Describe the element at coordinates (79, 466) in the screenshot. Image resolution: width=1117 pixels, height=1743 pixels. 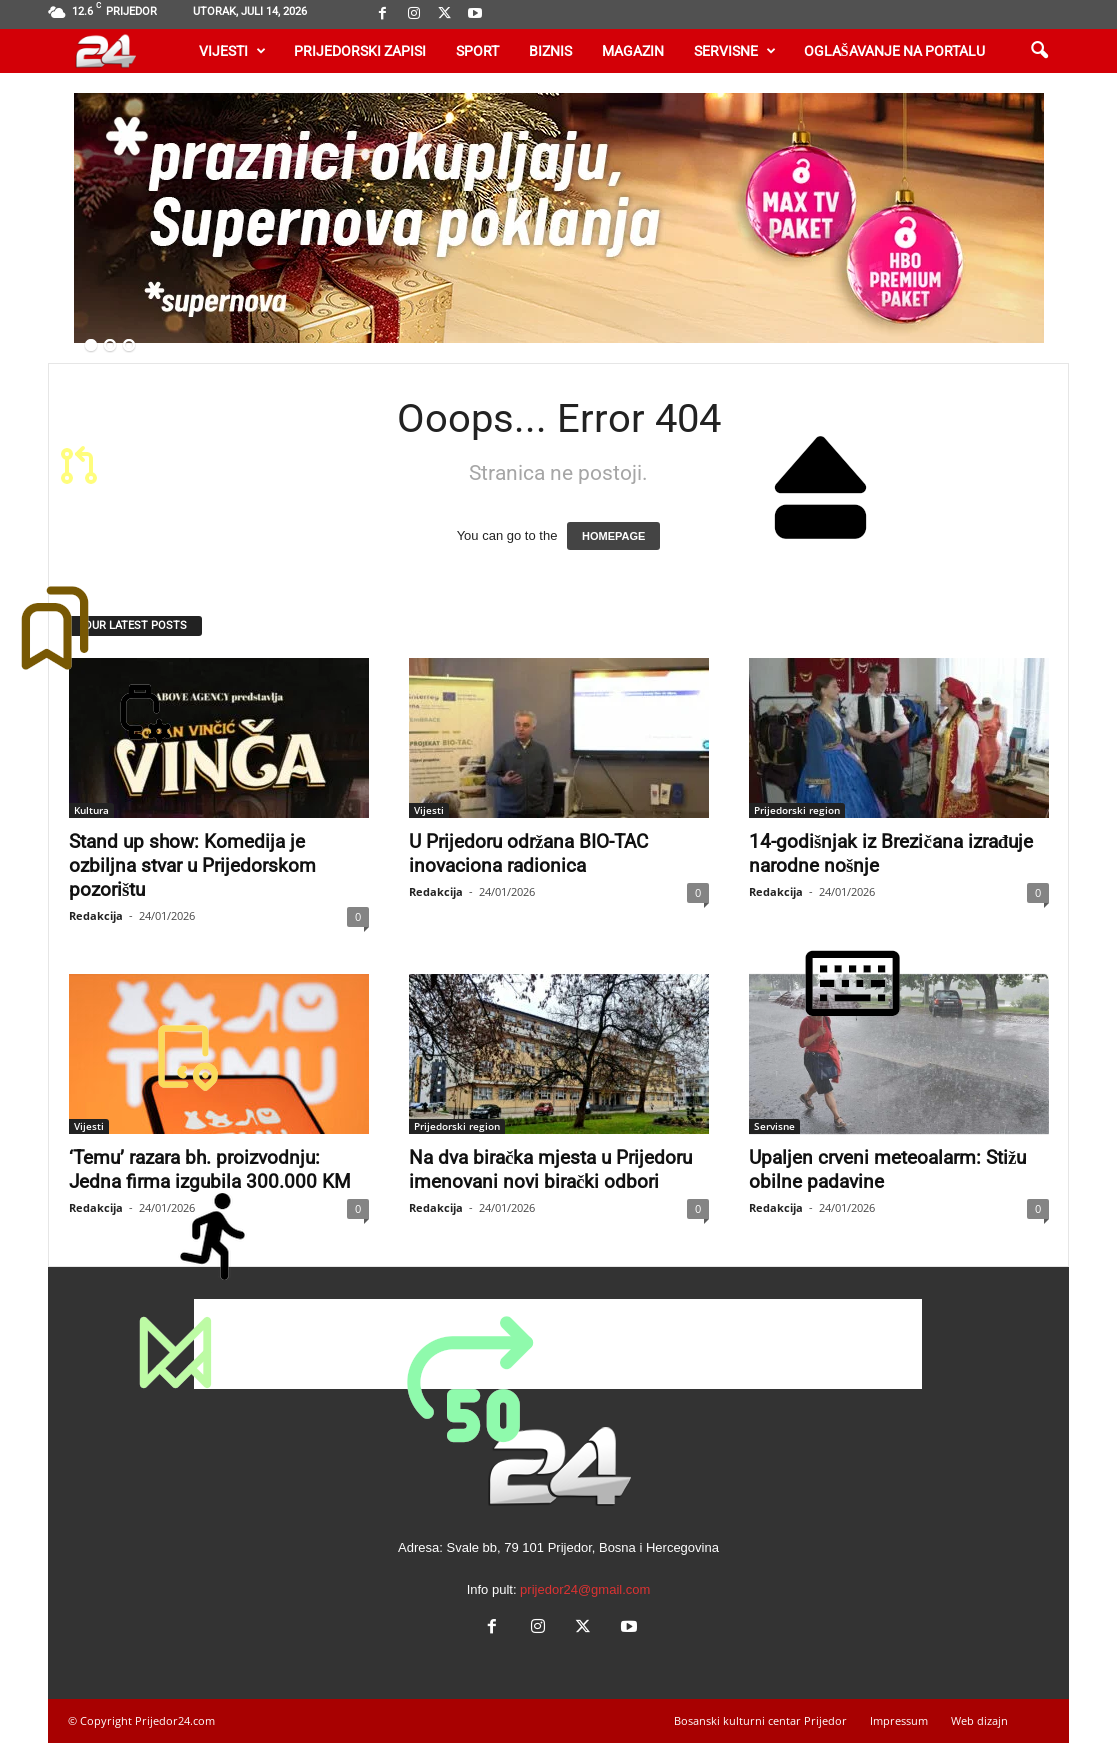
I see `create a new pull request` at that location.